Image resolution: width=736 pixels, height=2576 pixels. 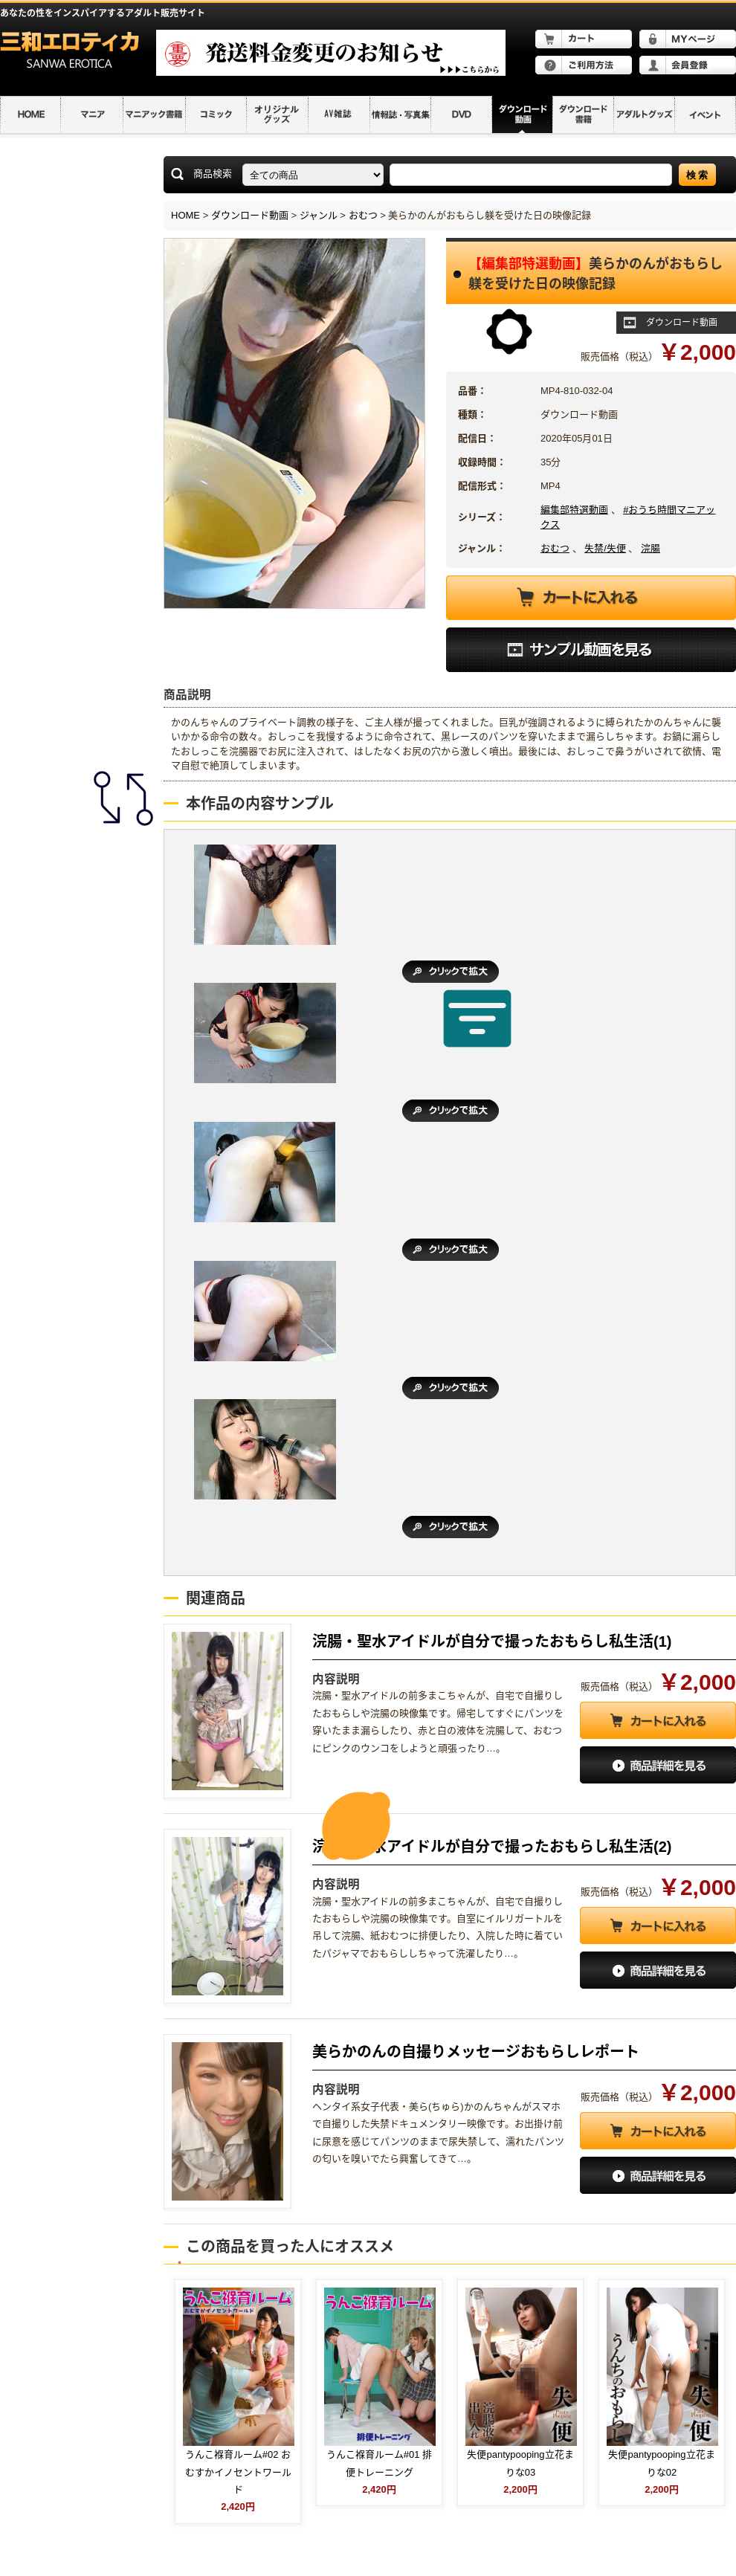 I want to click on no wifi signal available, so click(x=179, y=2247).